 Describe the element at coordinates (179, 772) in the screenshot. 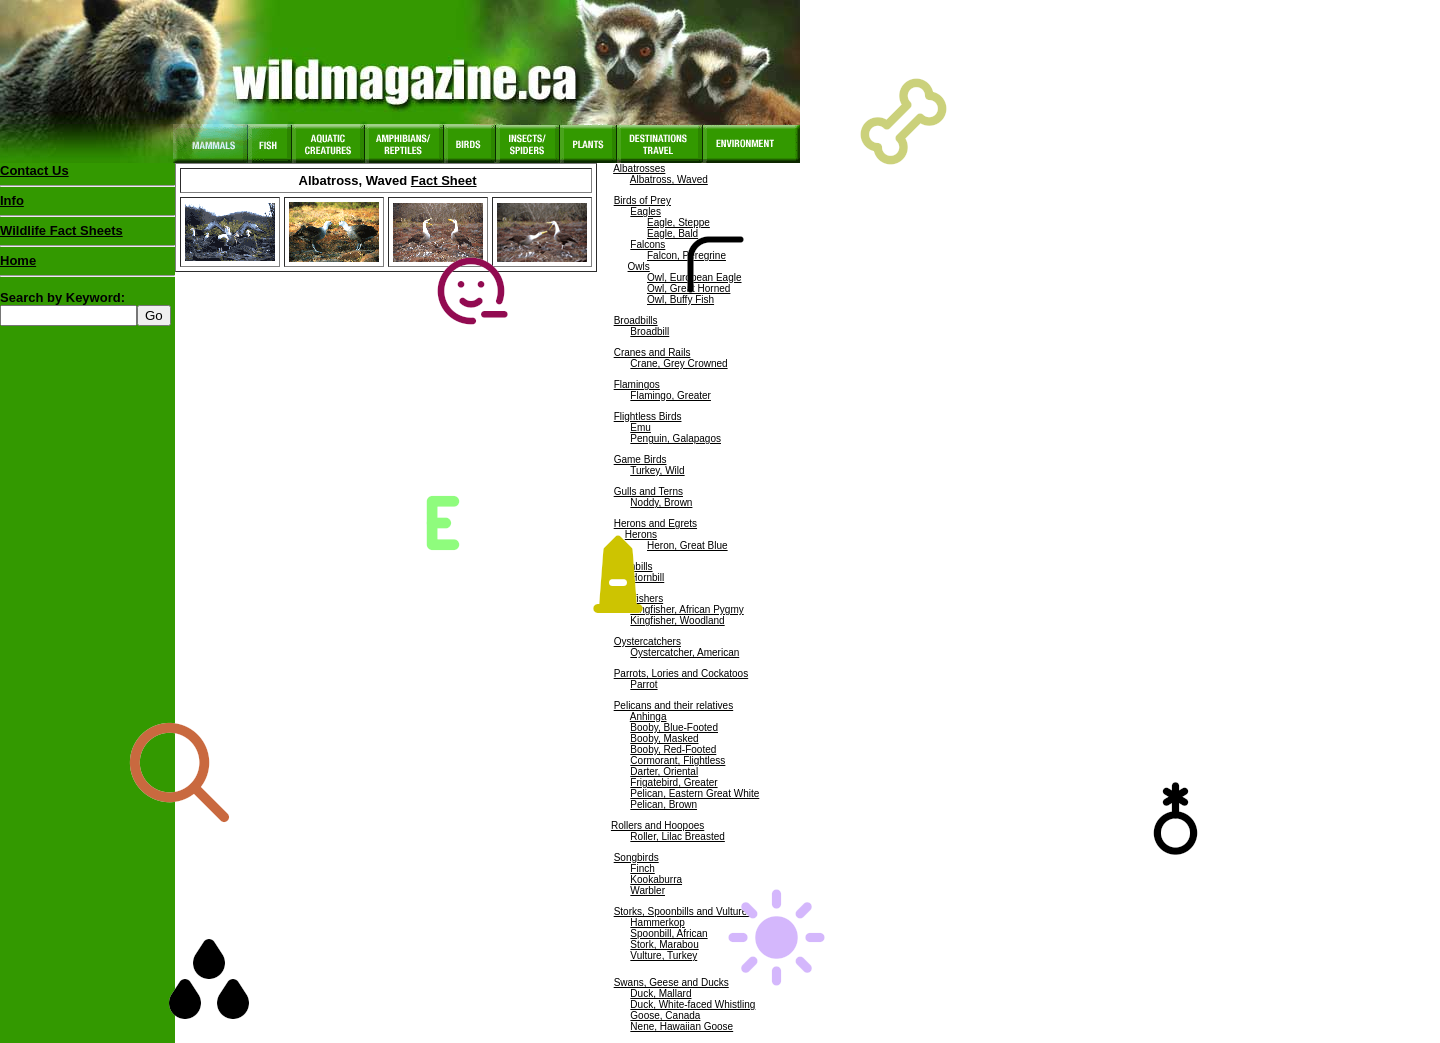

I see `search for content or items` at that location.